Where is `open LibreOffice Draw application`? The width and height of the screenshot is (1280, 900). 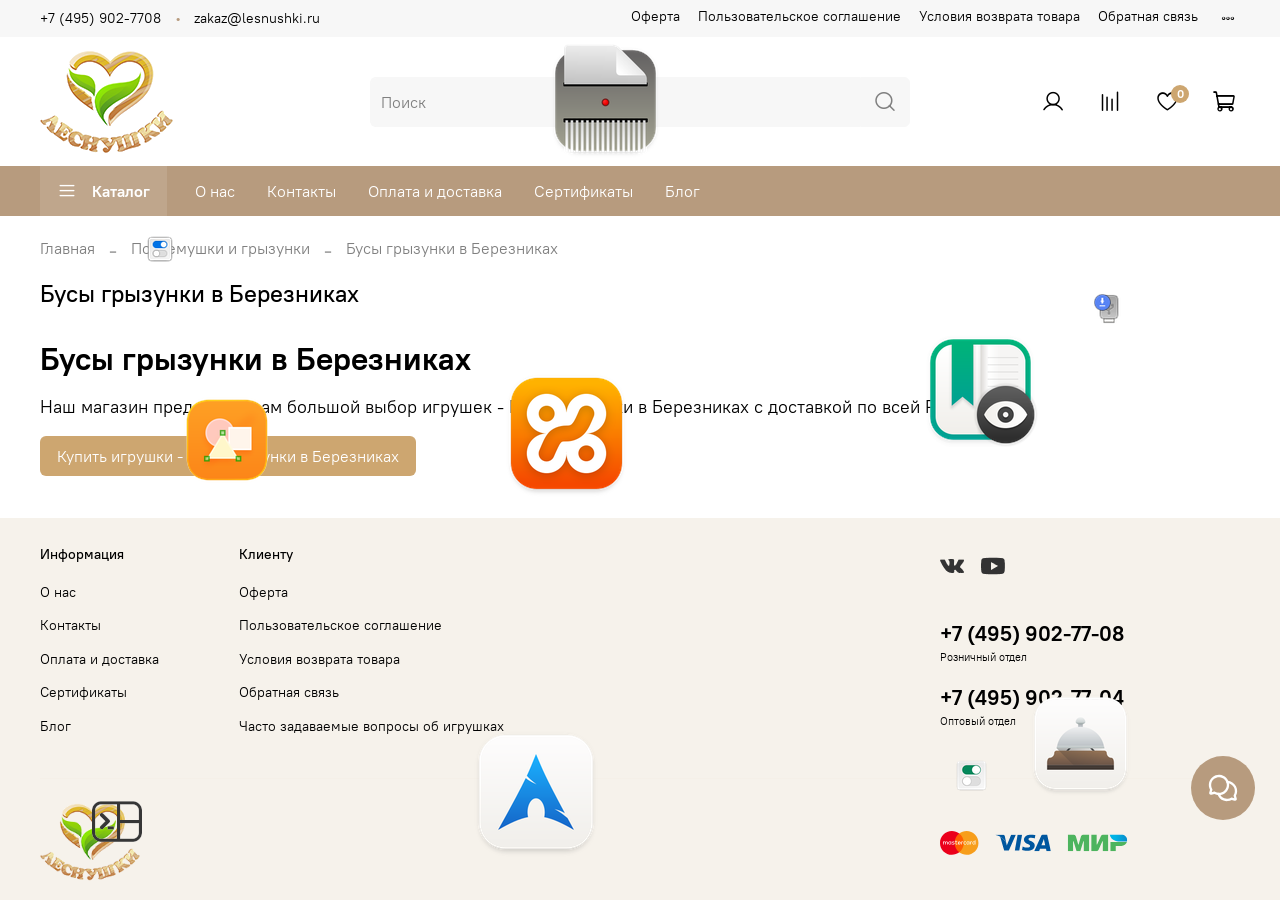 open LibreOffice Draw application is located at coordinates (227, 440).